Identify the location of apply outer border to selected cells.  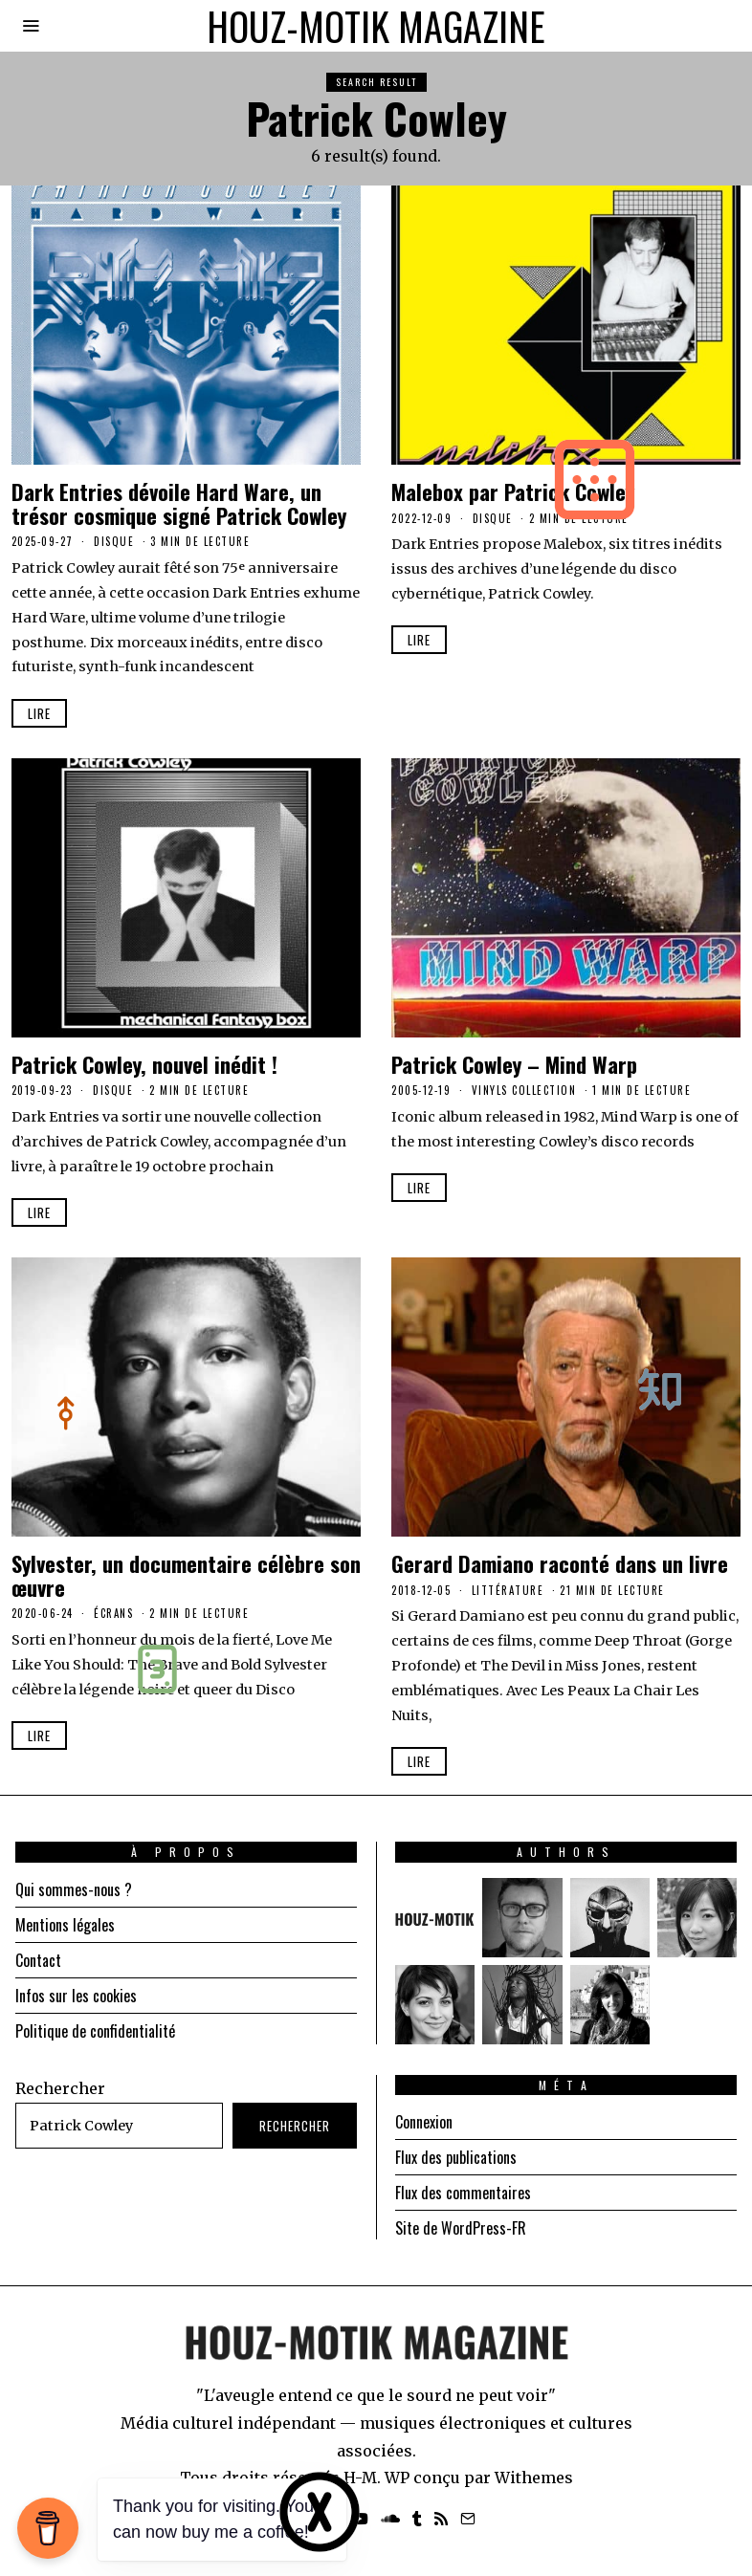
(594, 479).